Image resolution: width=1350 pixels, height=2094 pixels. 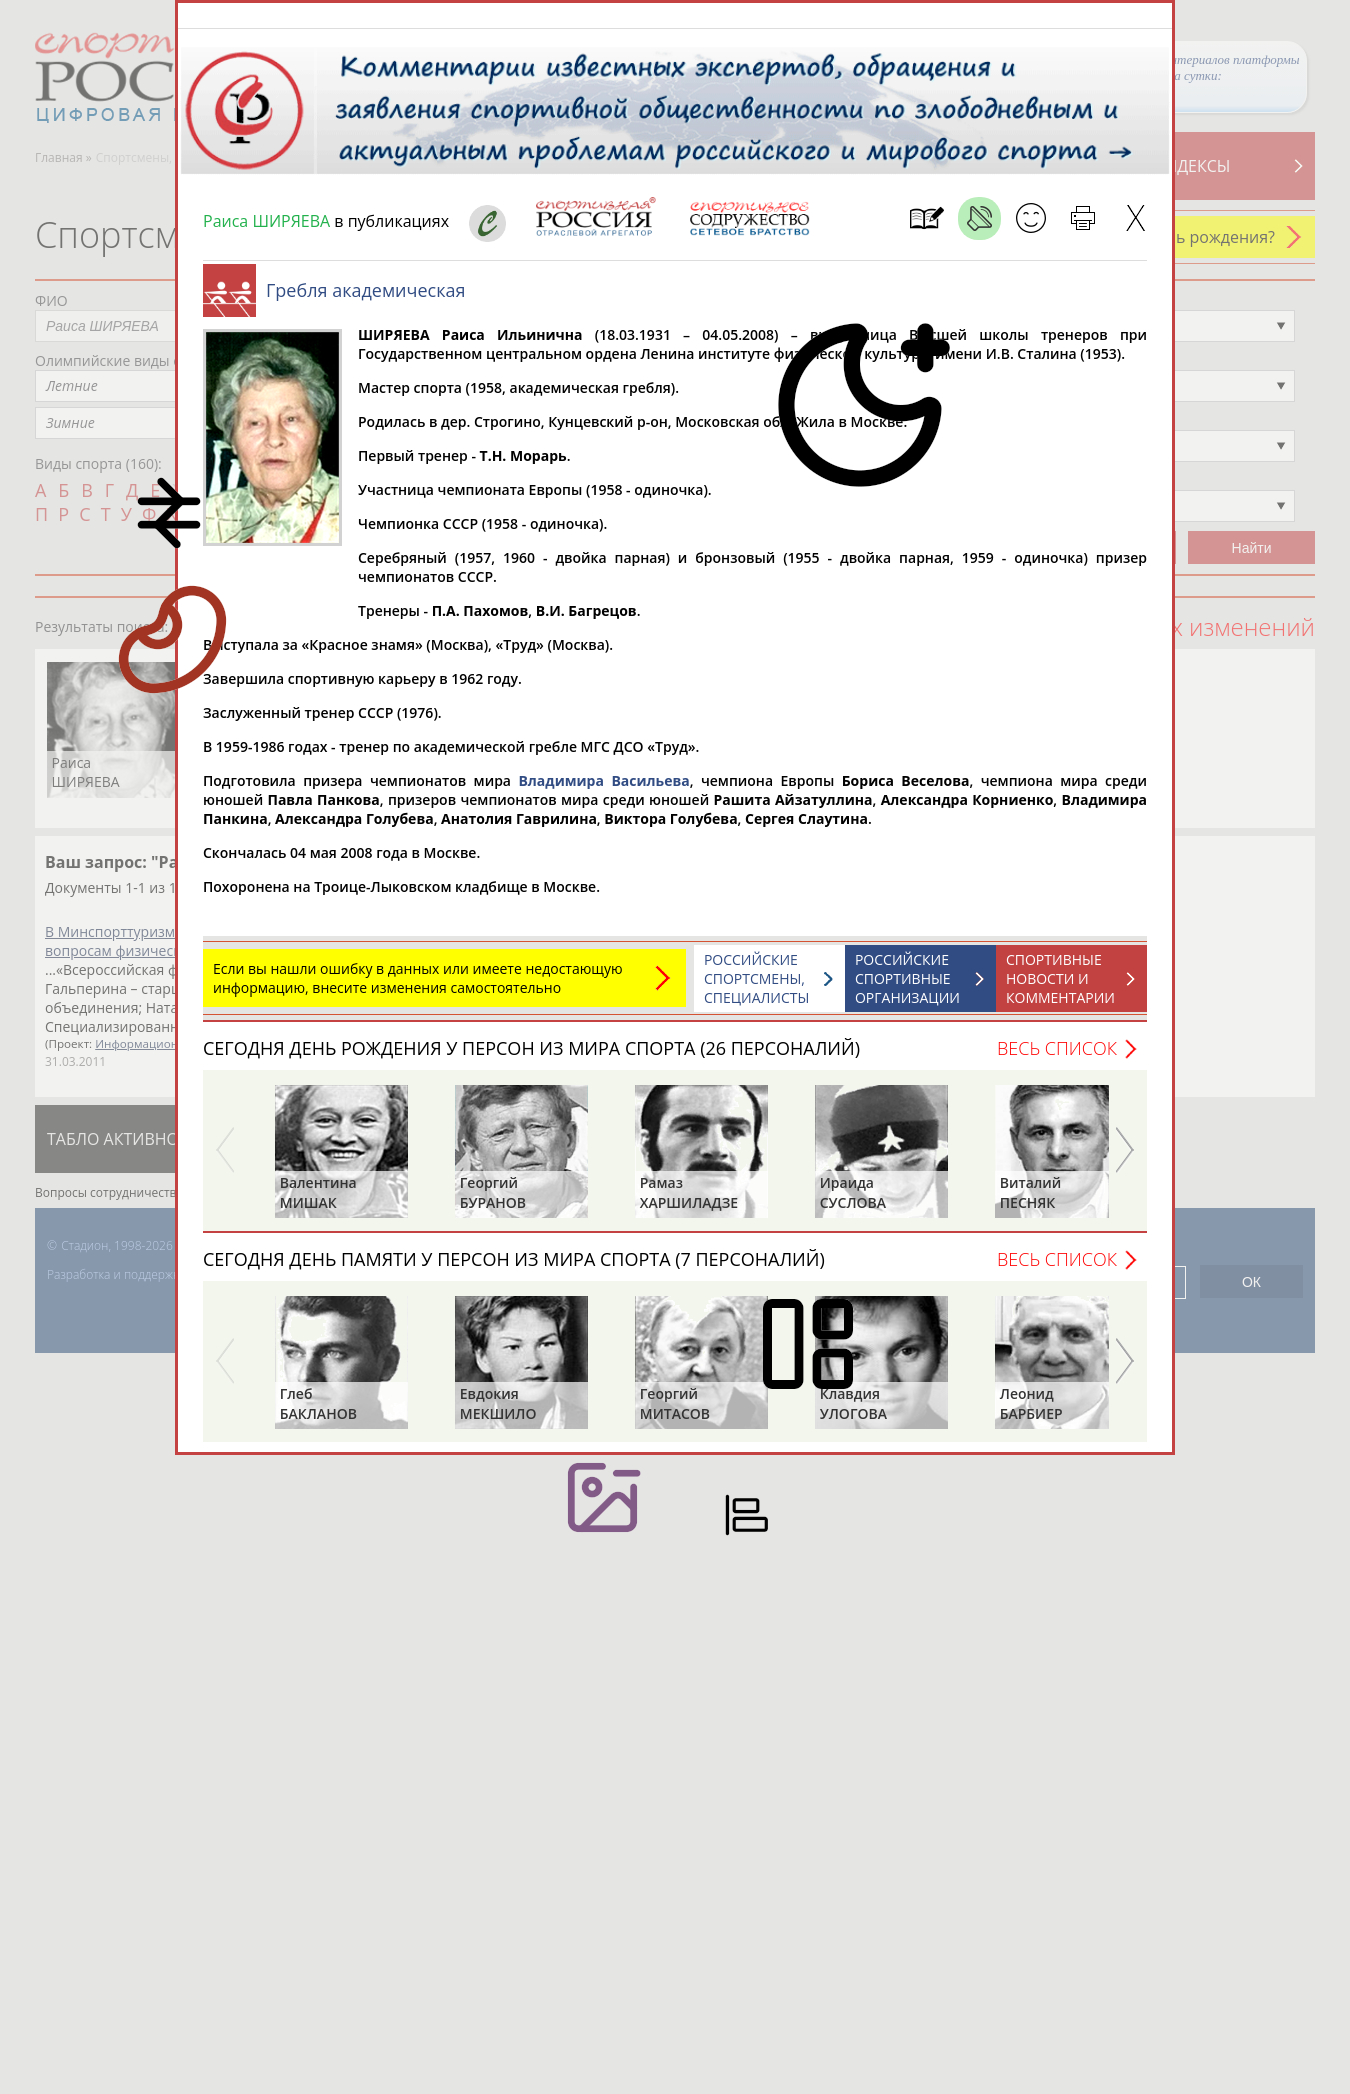 What do you see at coordinates (860, 405) in the screenshot?
I see `enable dark mode or night theme` at bounding box center [860, 405].